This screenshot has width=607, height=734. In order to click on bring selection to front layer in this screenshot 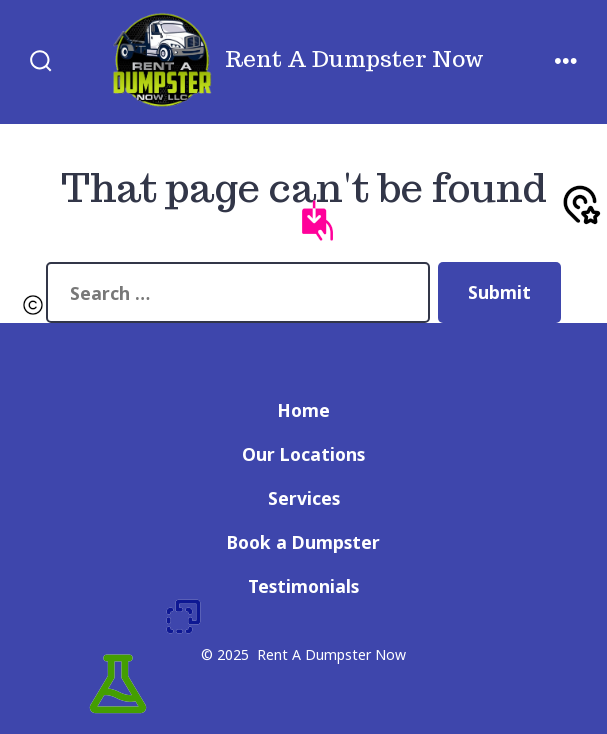, I will do `click(183, 616)`.